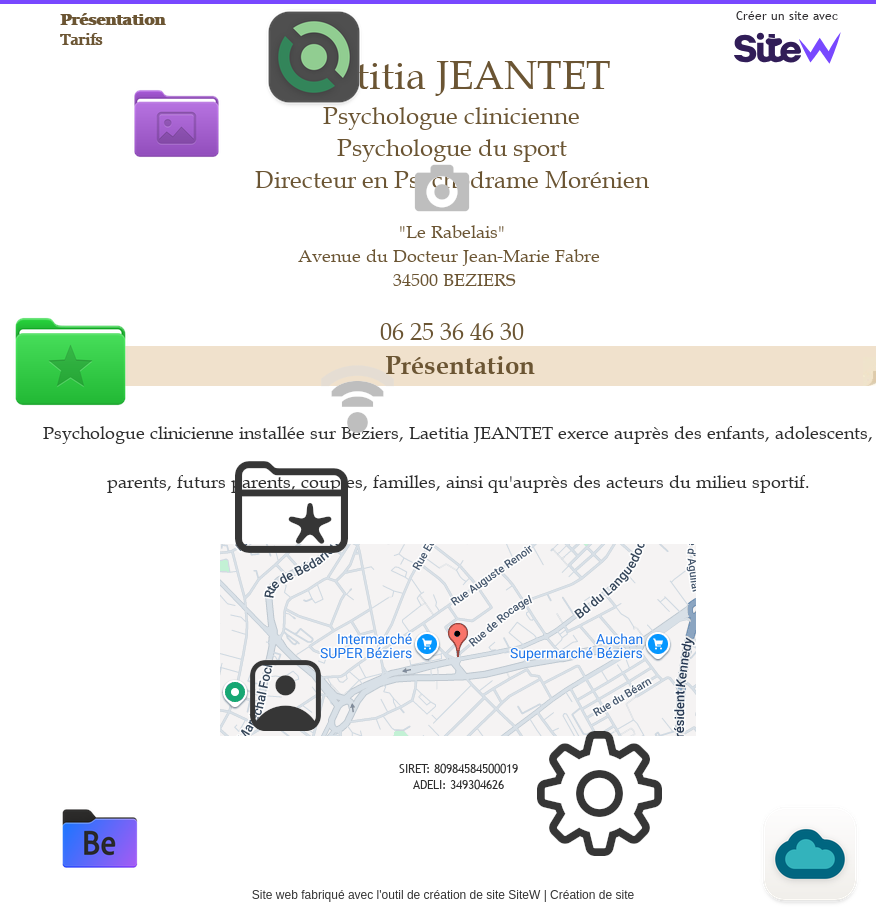 The height and width of the screenshot is (907, 876). What do you see at coordinates (442, 188) in the screenshot?
I see `open your pictures folder` at bounding box center [442, 188].